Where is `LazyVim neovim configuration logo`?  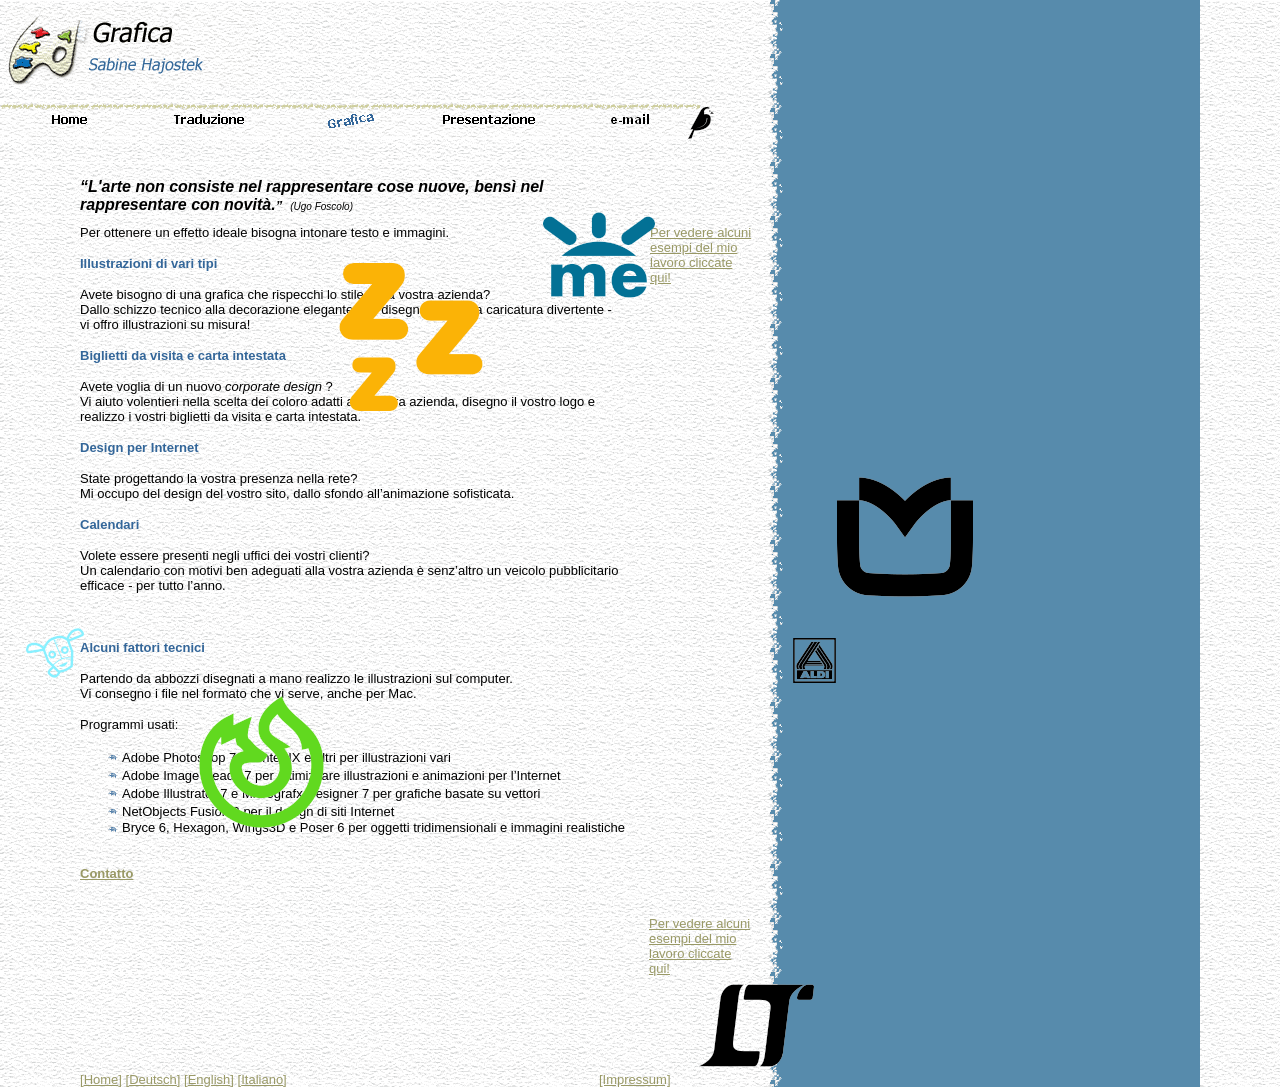 LazyVim neovim configuration logo is located at coordinates (411, 337).